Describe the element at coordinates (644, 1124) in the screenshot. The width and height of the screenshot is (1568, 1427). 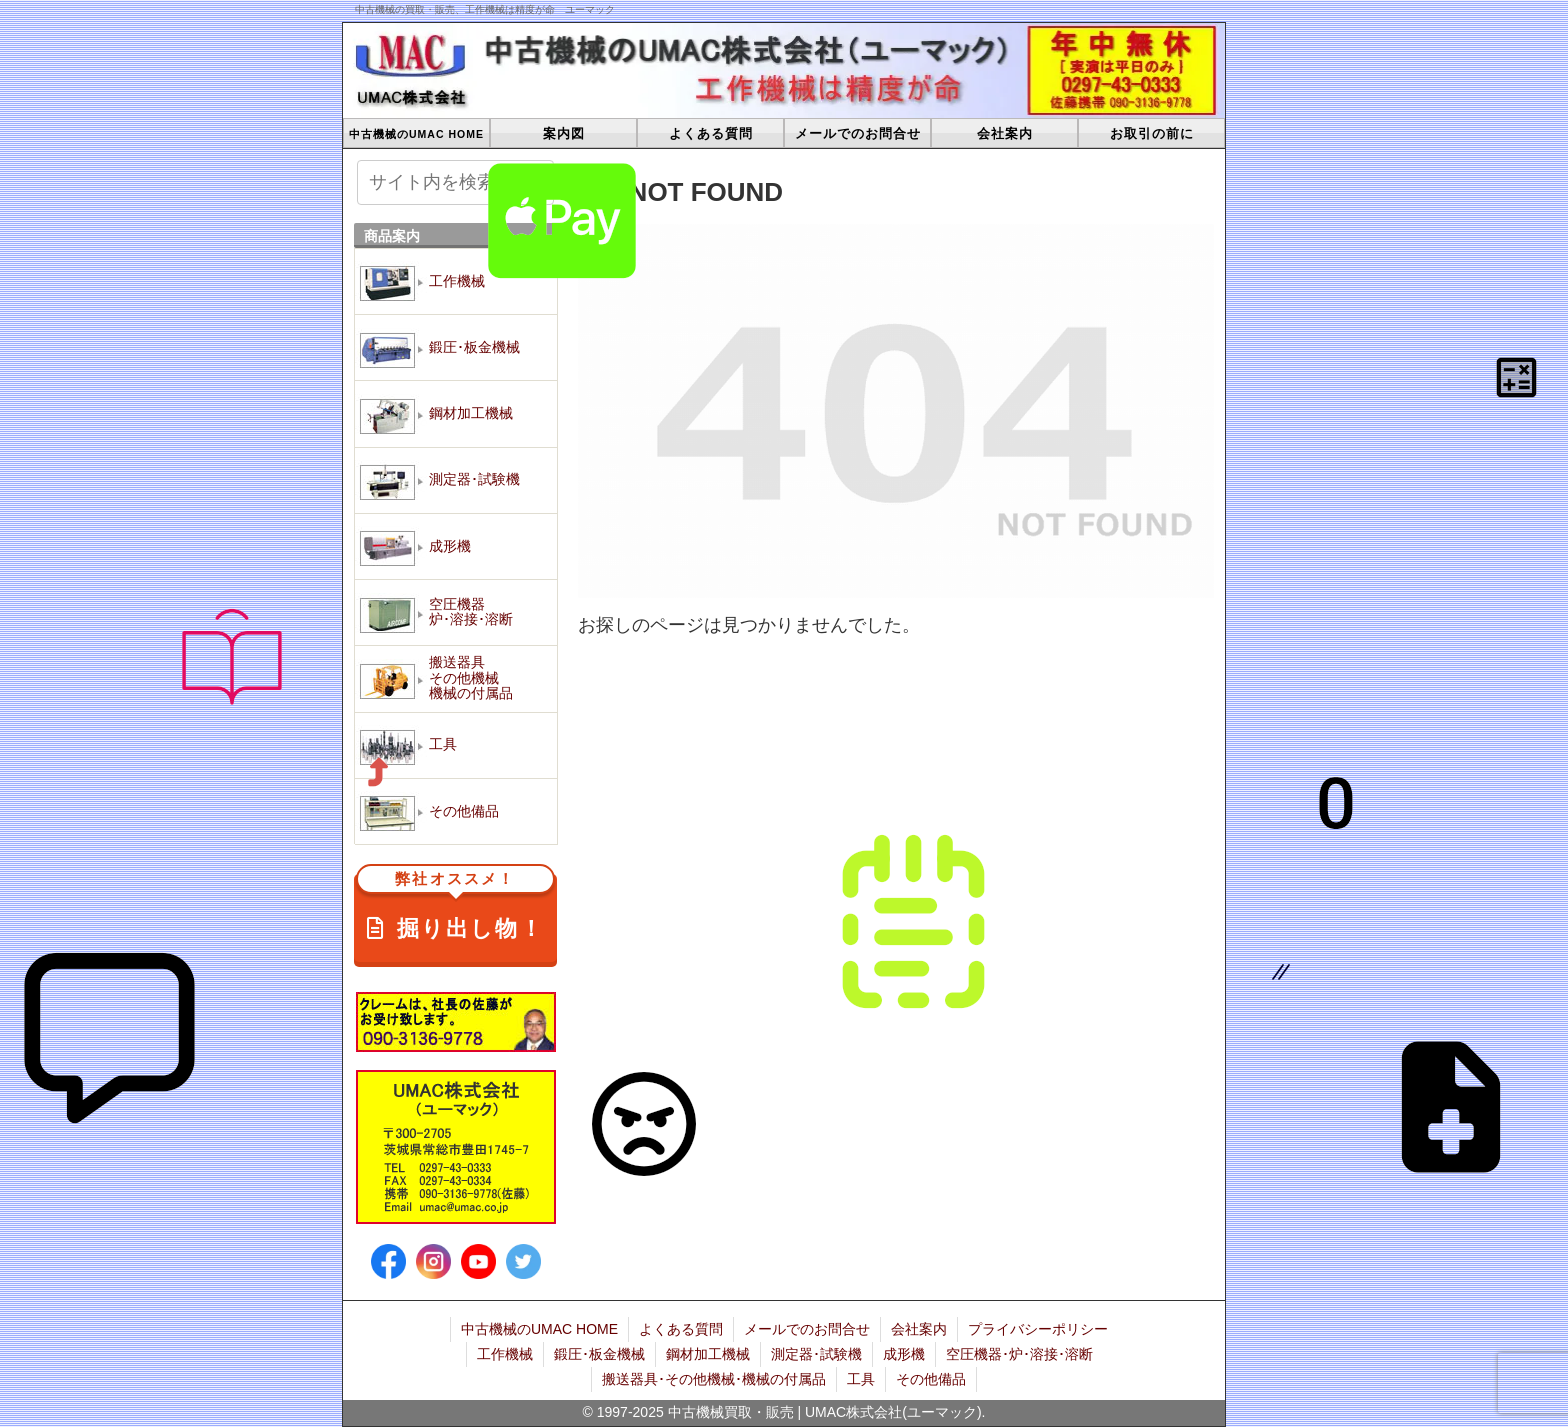
I see `react to a message with anger` at that location.